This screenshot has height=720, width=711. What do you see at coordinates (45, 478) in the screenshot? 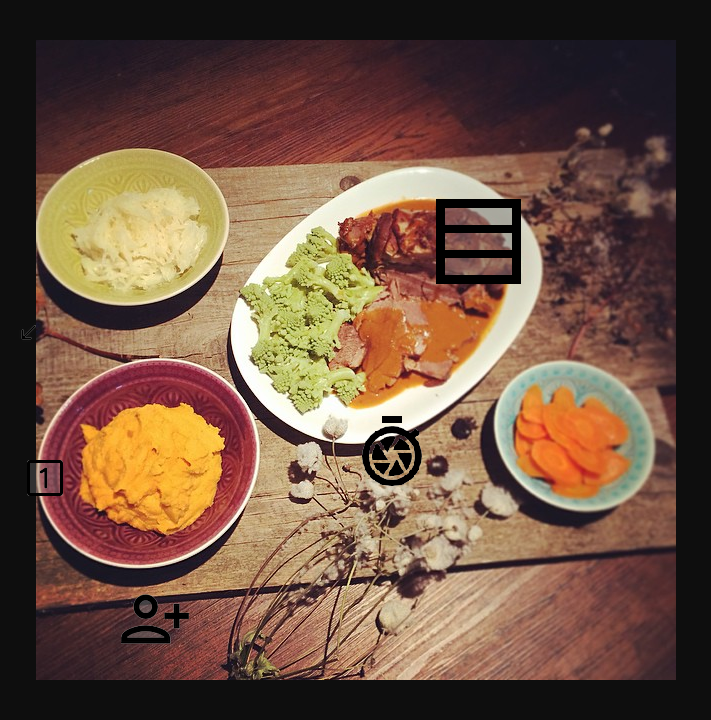
I see `indicates first item or step in a sequence` at bounding box center [45, 478].